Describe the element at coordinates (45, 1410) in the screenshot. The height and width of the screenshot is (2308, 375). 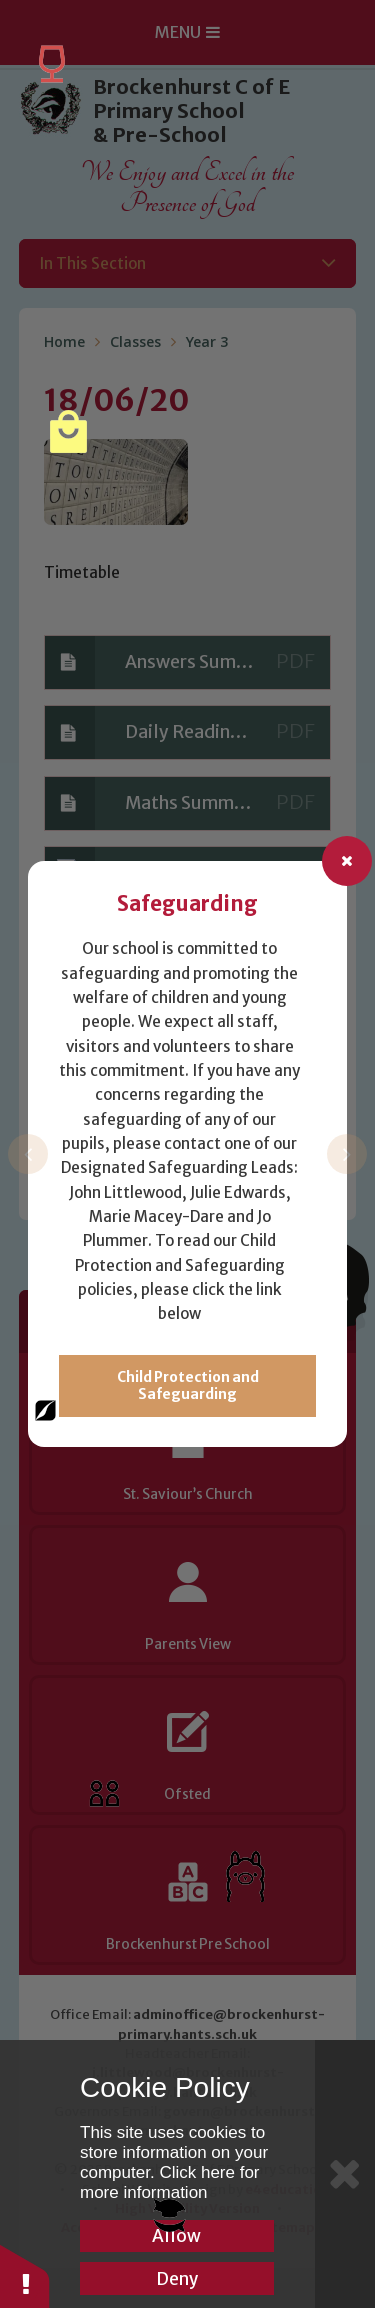
I see `pied piper logo` at that location.